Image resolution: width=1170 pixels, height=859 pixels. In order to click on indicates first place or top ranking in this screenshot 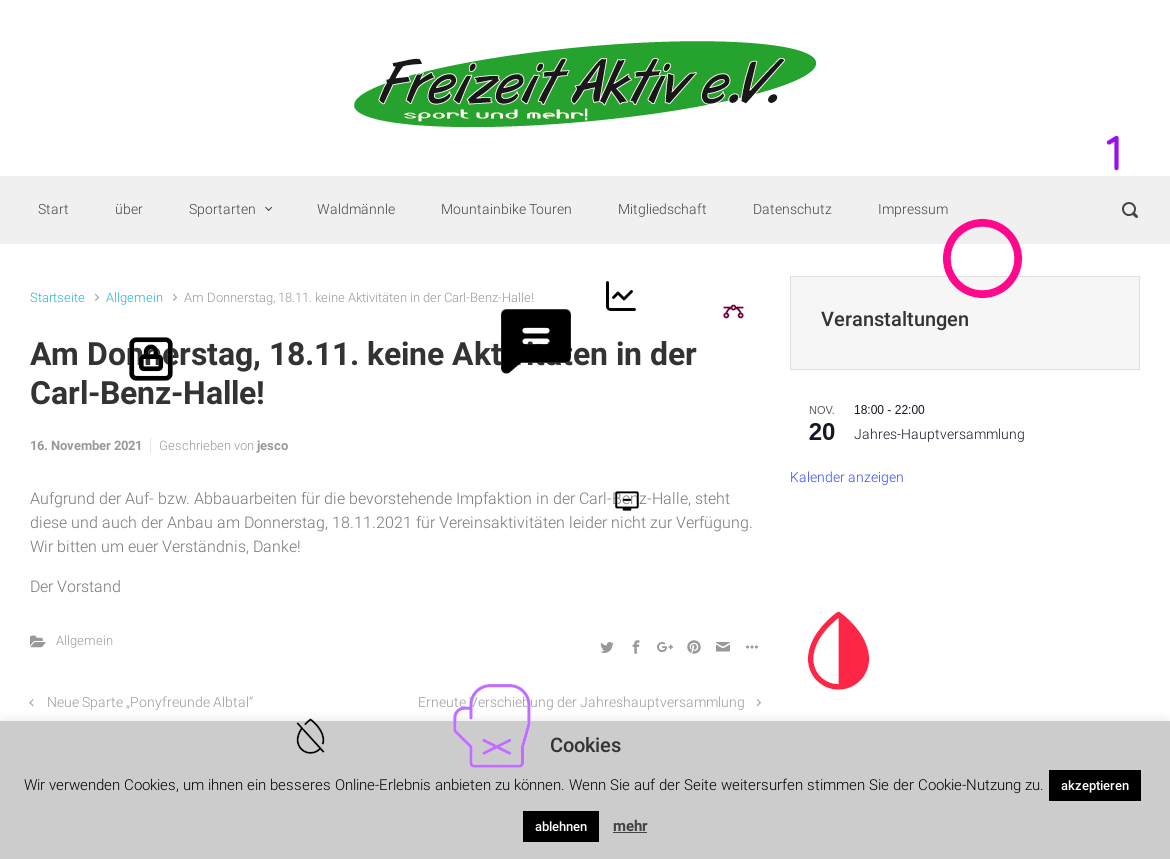, I will do `click(1115, 153)`.